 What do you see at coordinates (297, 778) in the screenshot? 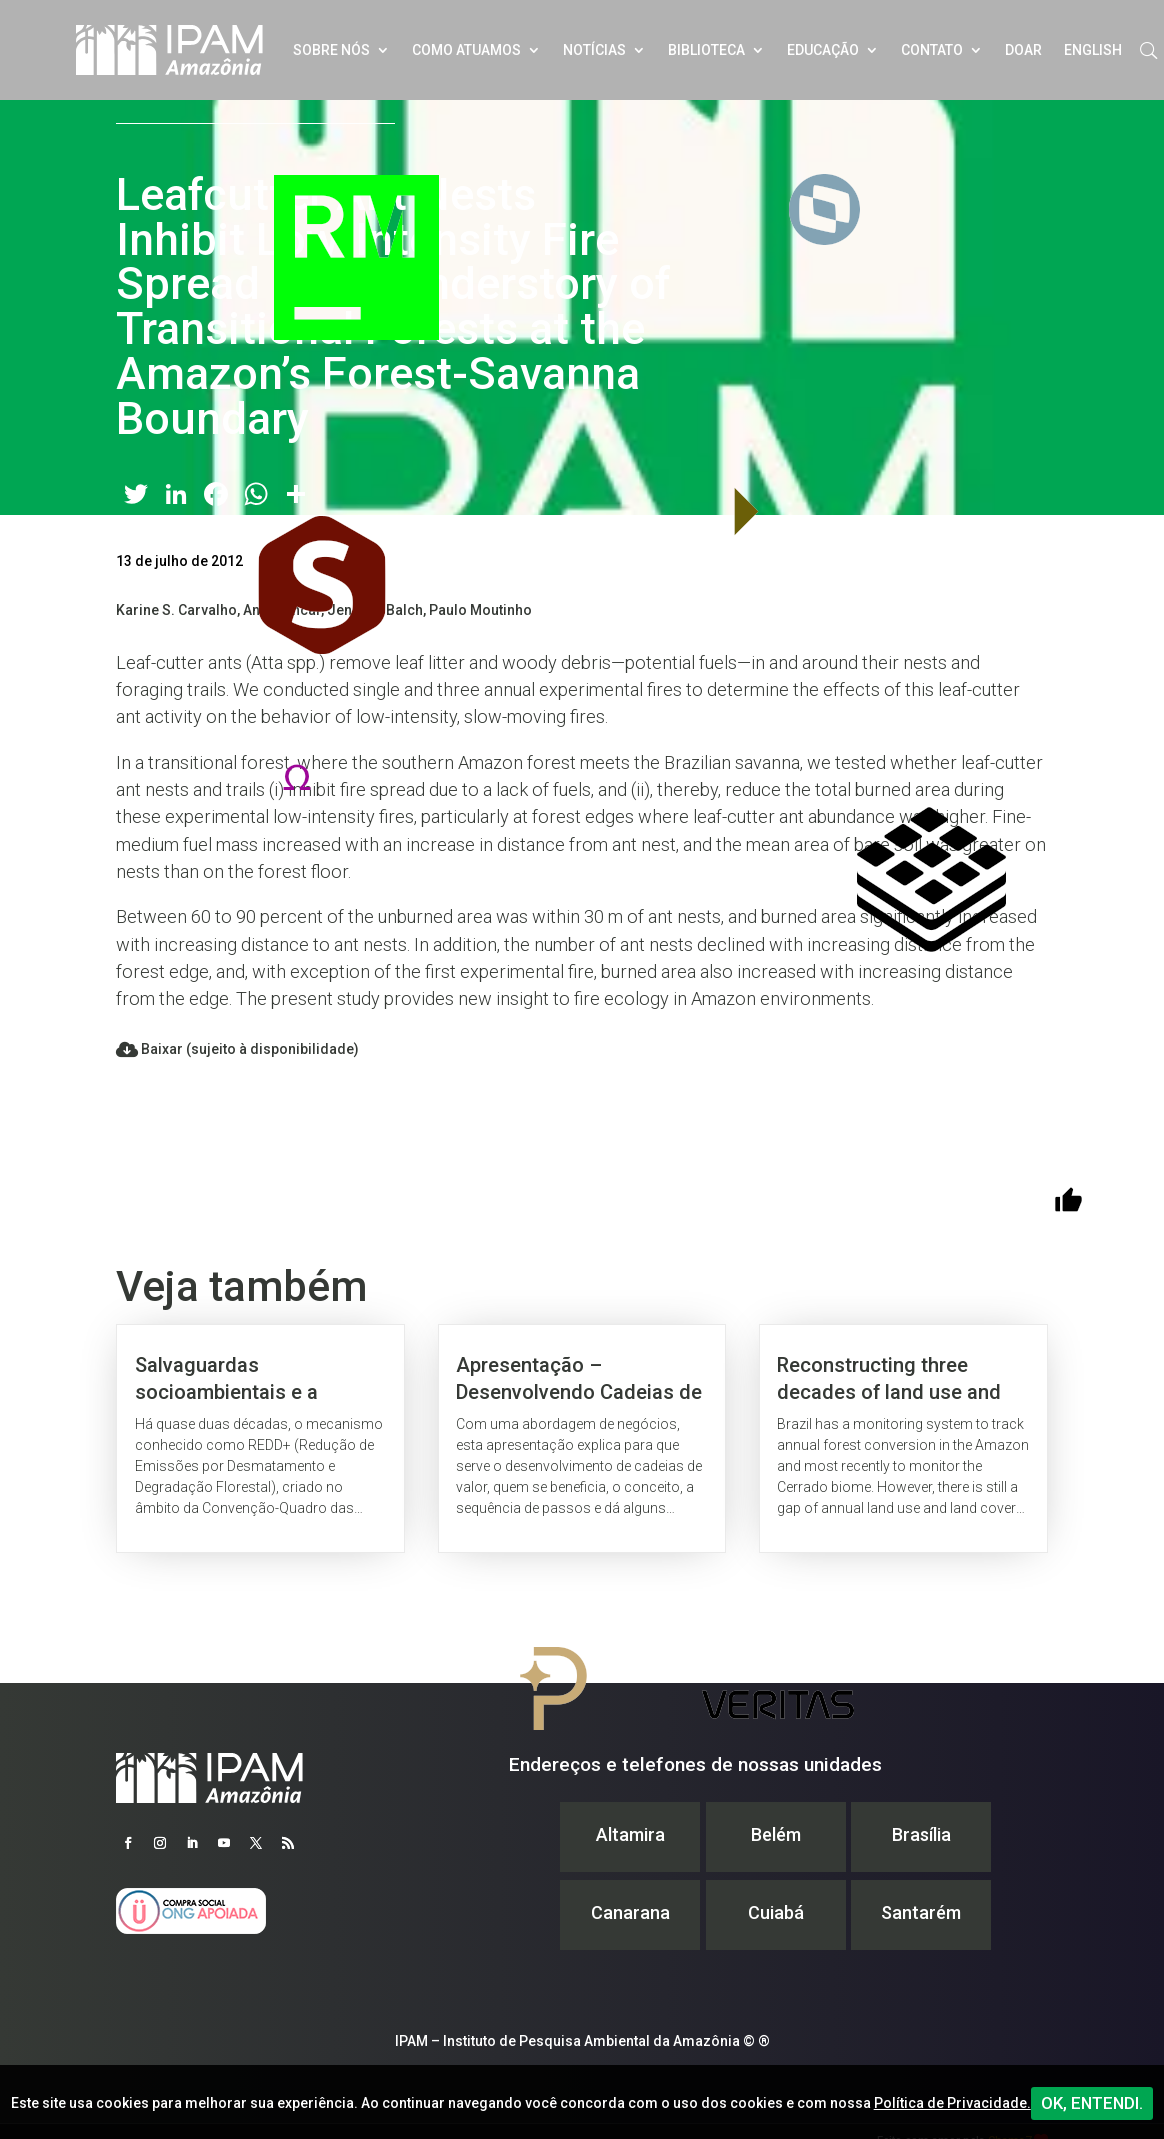
I see `insert omega symbol in text editor` at bounding box center [297, 778].